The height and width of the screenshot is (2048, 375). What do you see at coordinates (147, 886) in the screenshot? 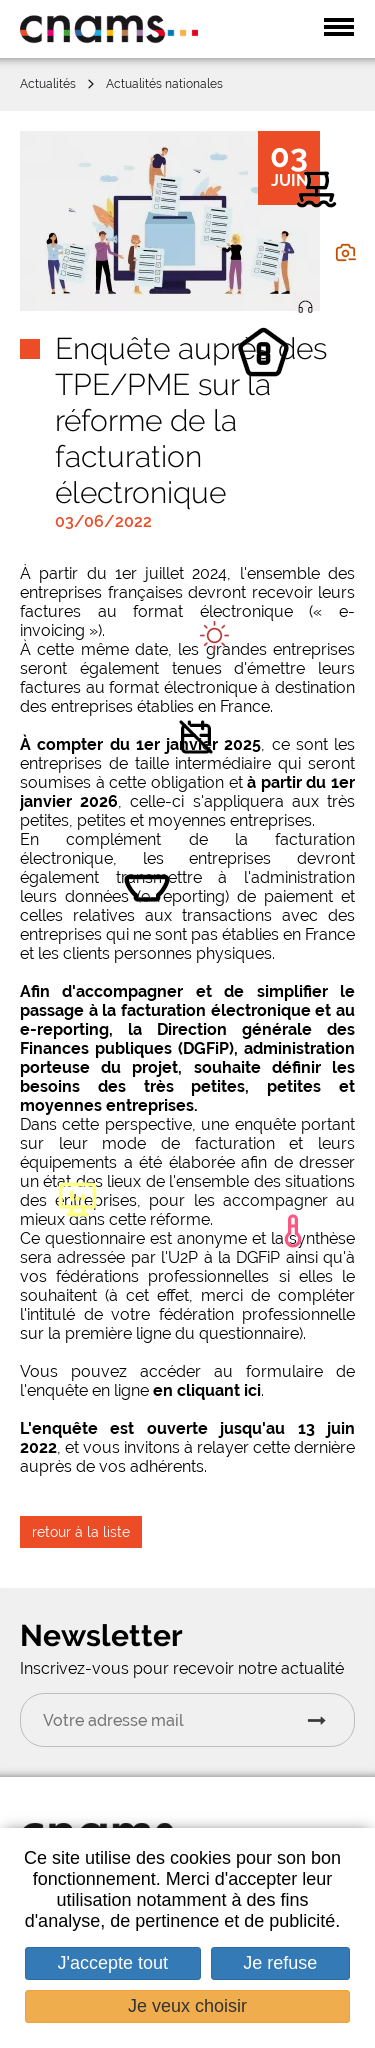
I see `access food or recipe features` at bounding box center [147, 886].